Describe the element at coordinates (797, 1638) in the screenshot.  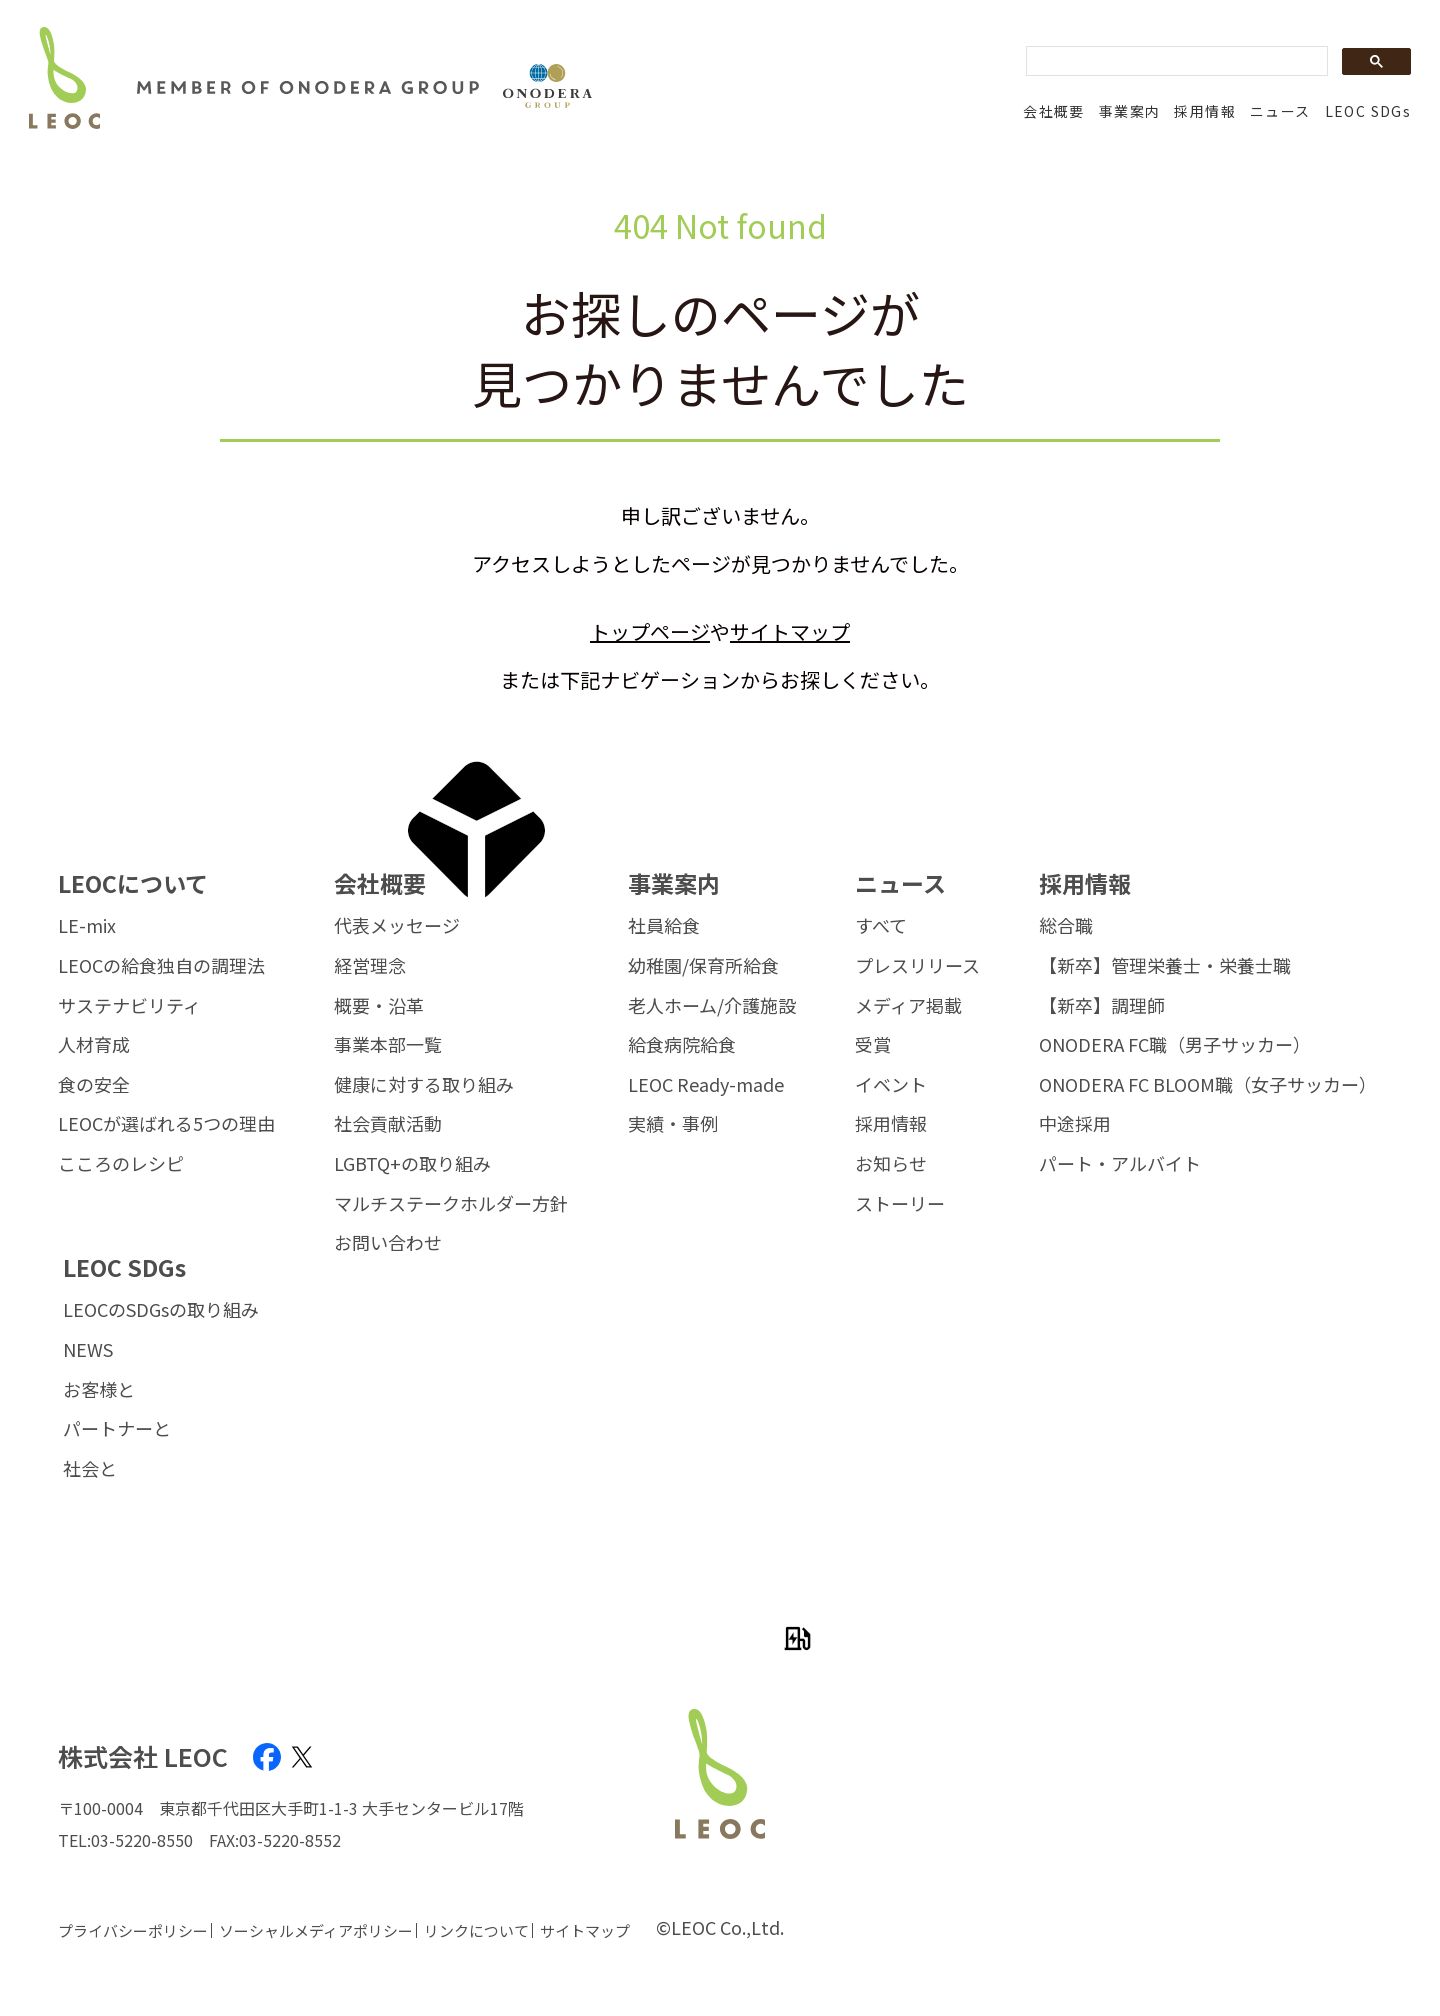
I see `find nearby electric vehicle charging stations` at that location.